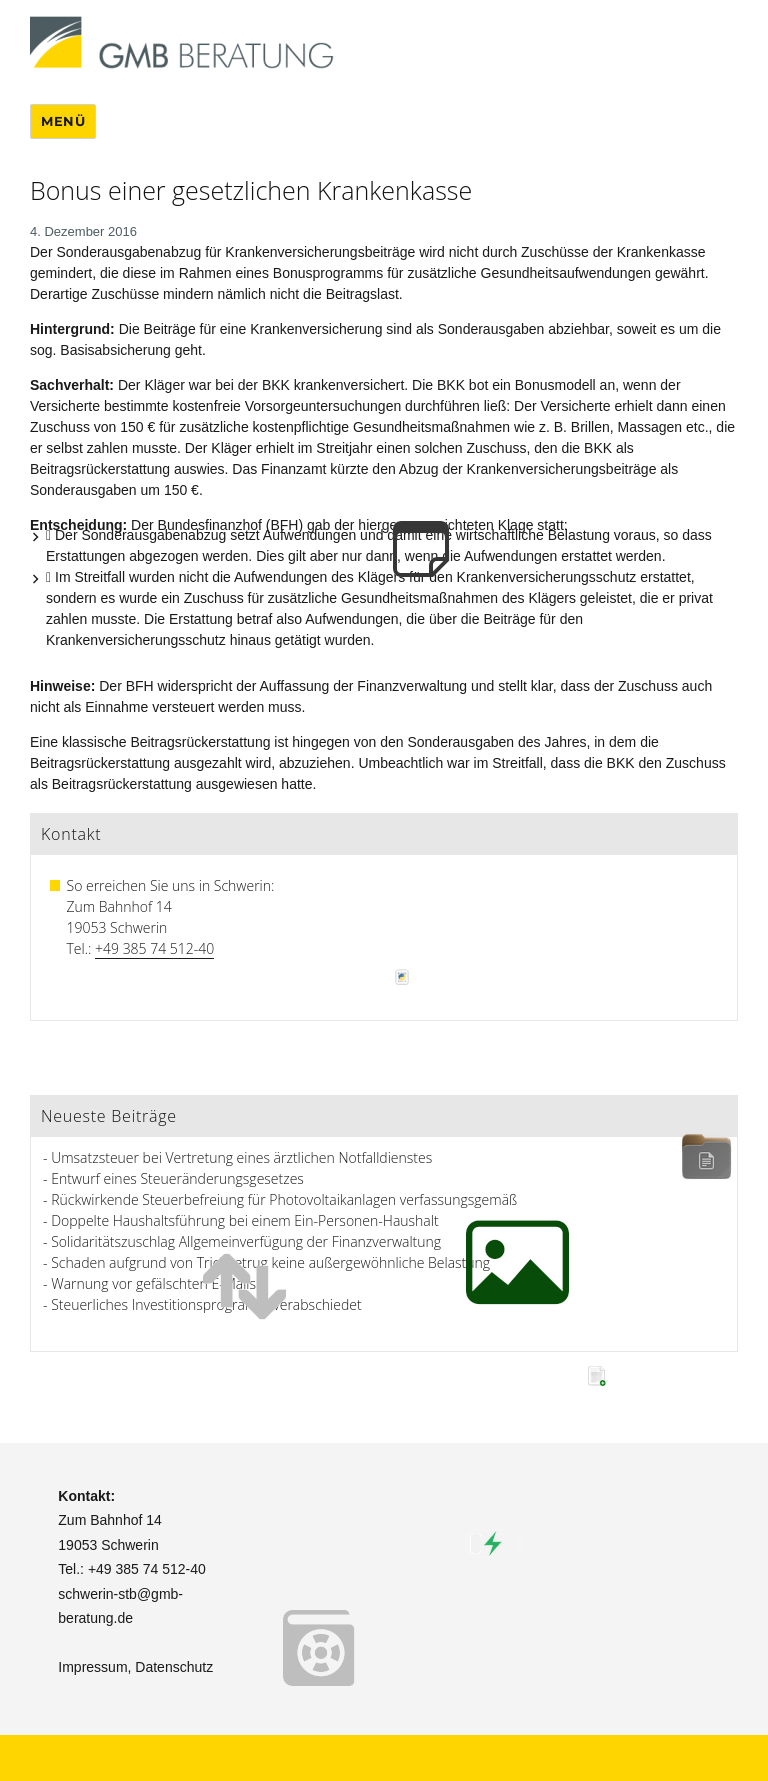  What do you see at coordinates (706, 1156) in the screenshot?
I see `open your documents folder` at bounding box center [706, 1156].